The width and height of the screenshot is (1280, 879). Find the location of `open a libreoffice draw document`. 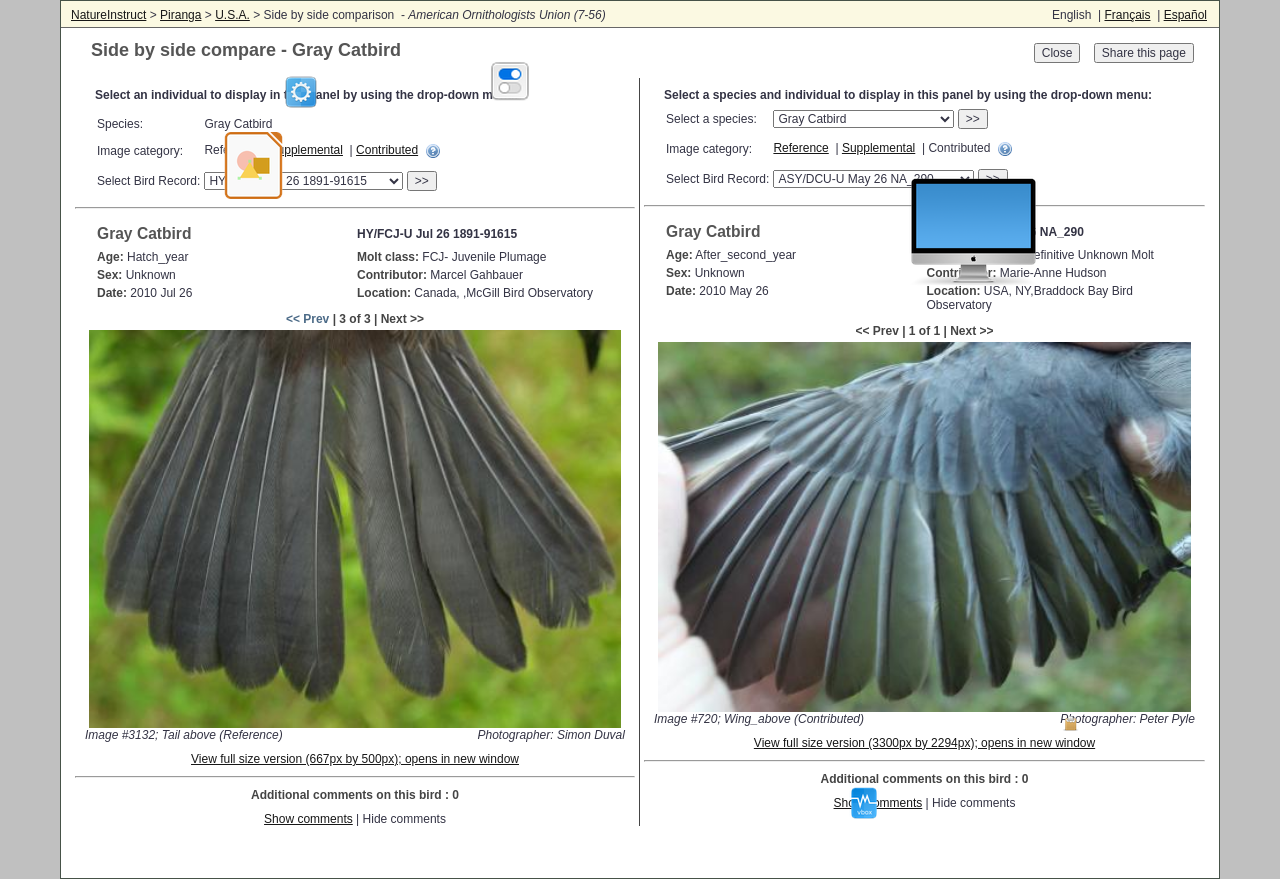

open a libreoffice draw document is located at coordinates (253, 165).